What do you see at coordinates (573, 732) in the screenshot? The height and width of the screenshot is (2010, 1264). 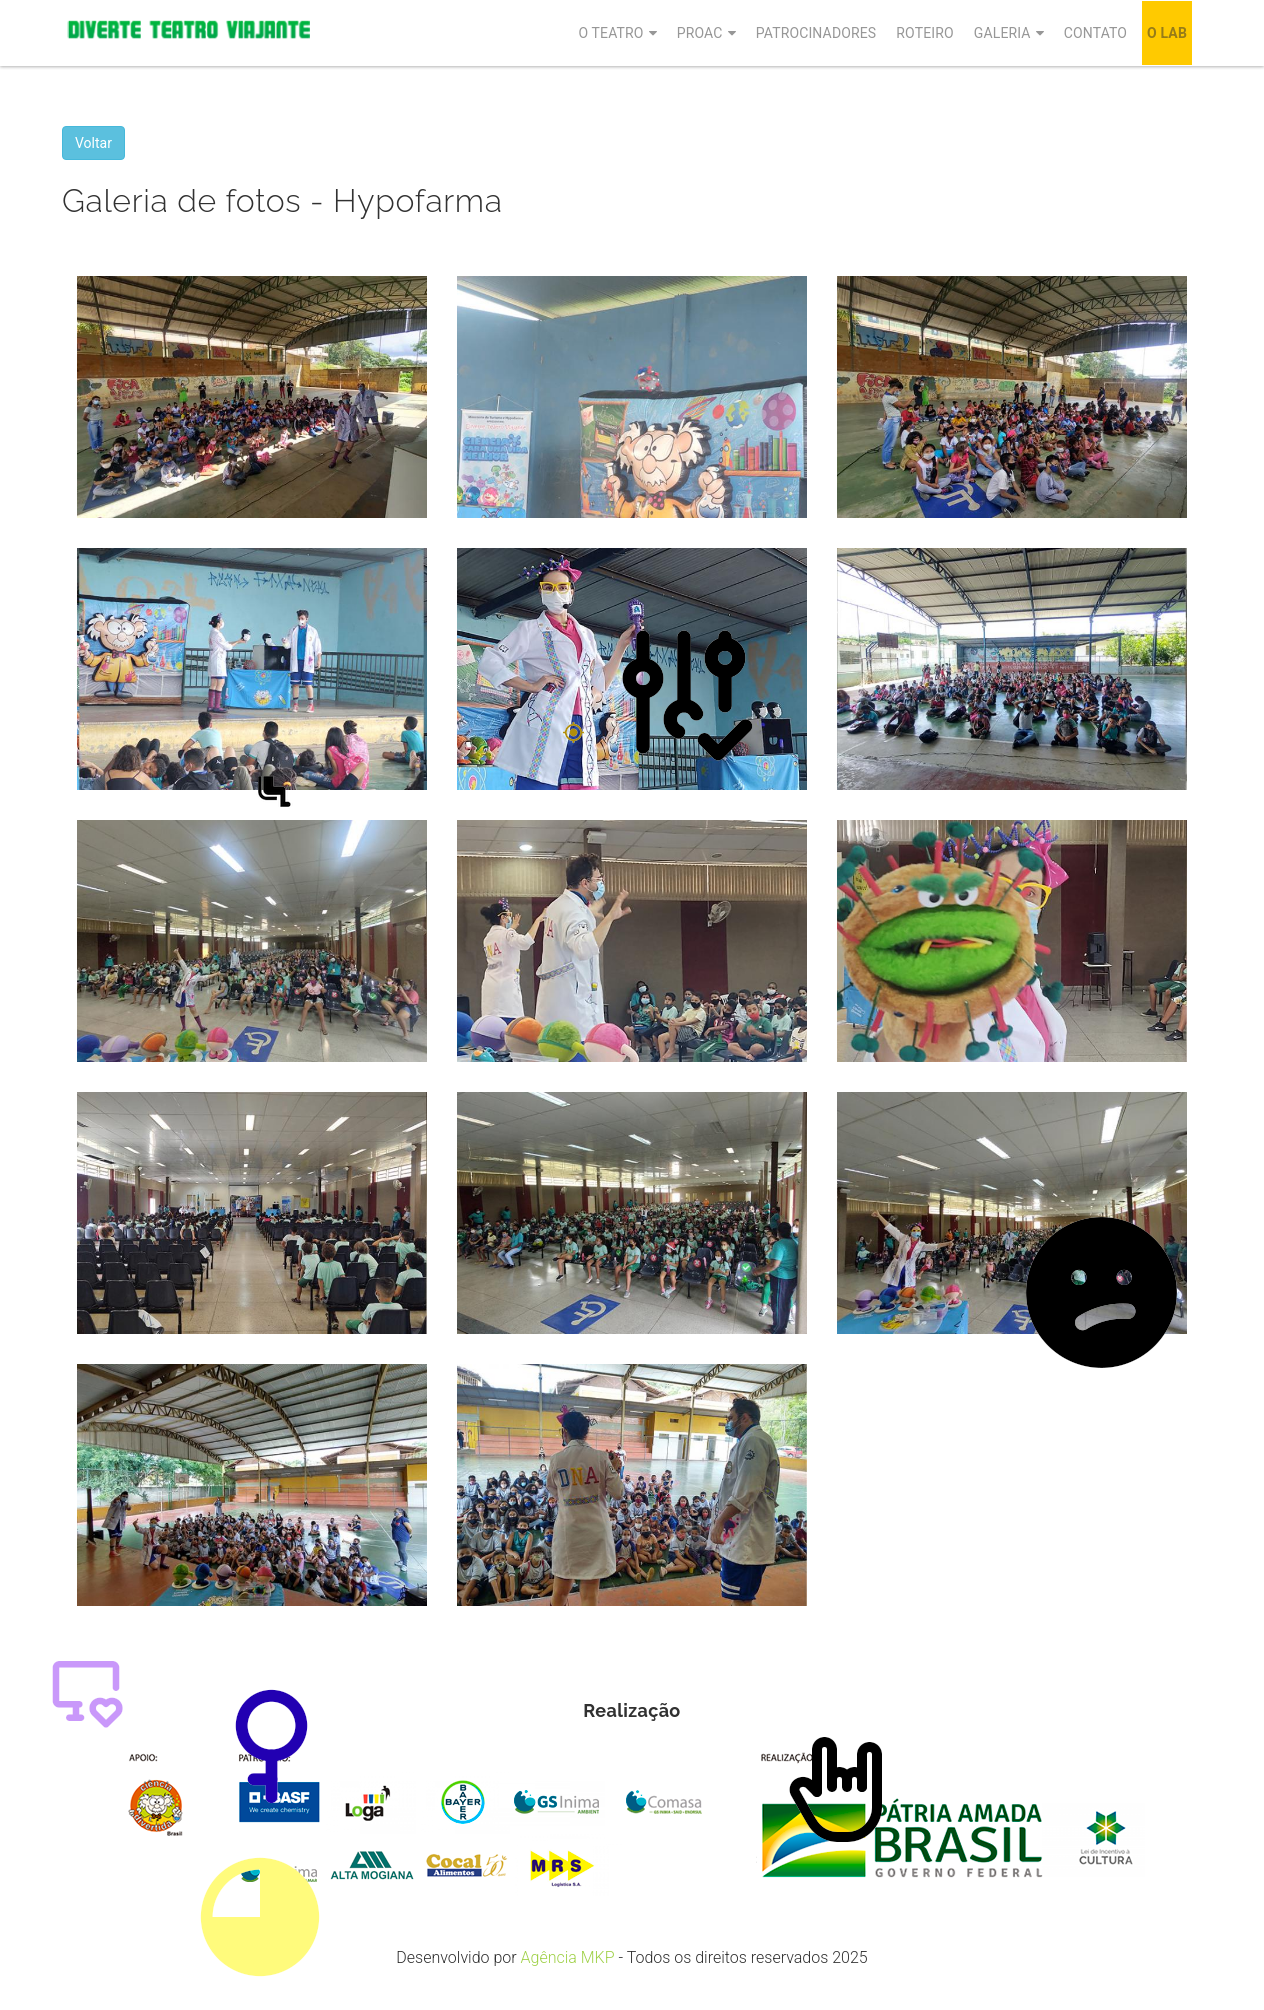 I see `center map on your current location` at bounding box center [573, 732].